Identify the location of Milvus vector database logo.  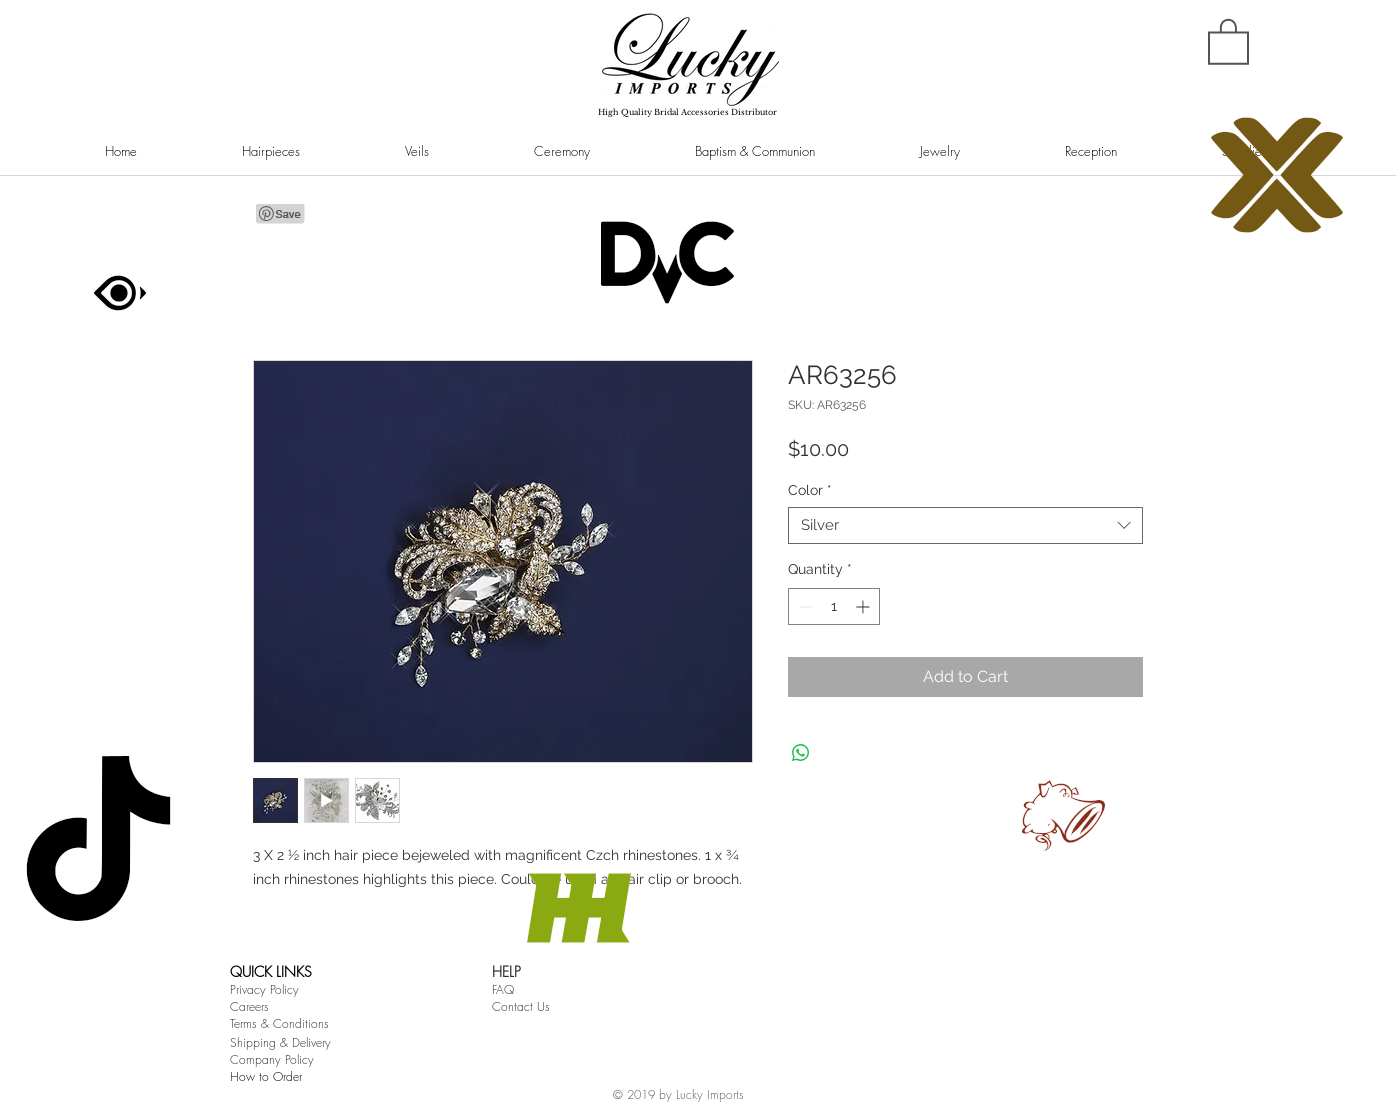
(120, 293).